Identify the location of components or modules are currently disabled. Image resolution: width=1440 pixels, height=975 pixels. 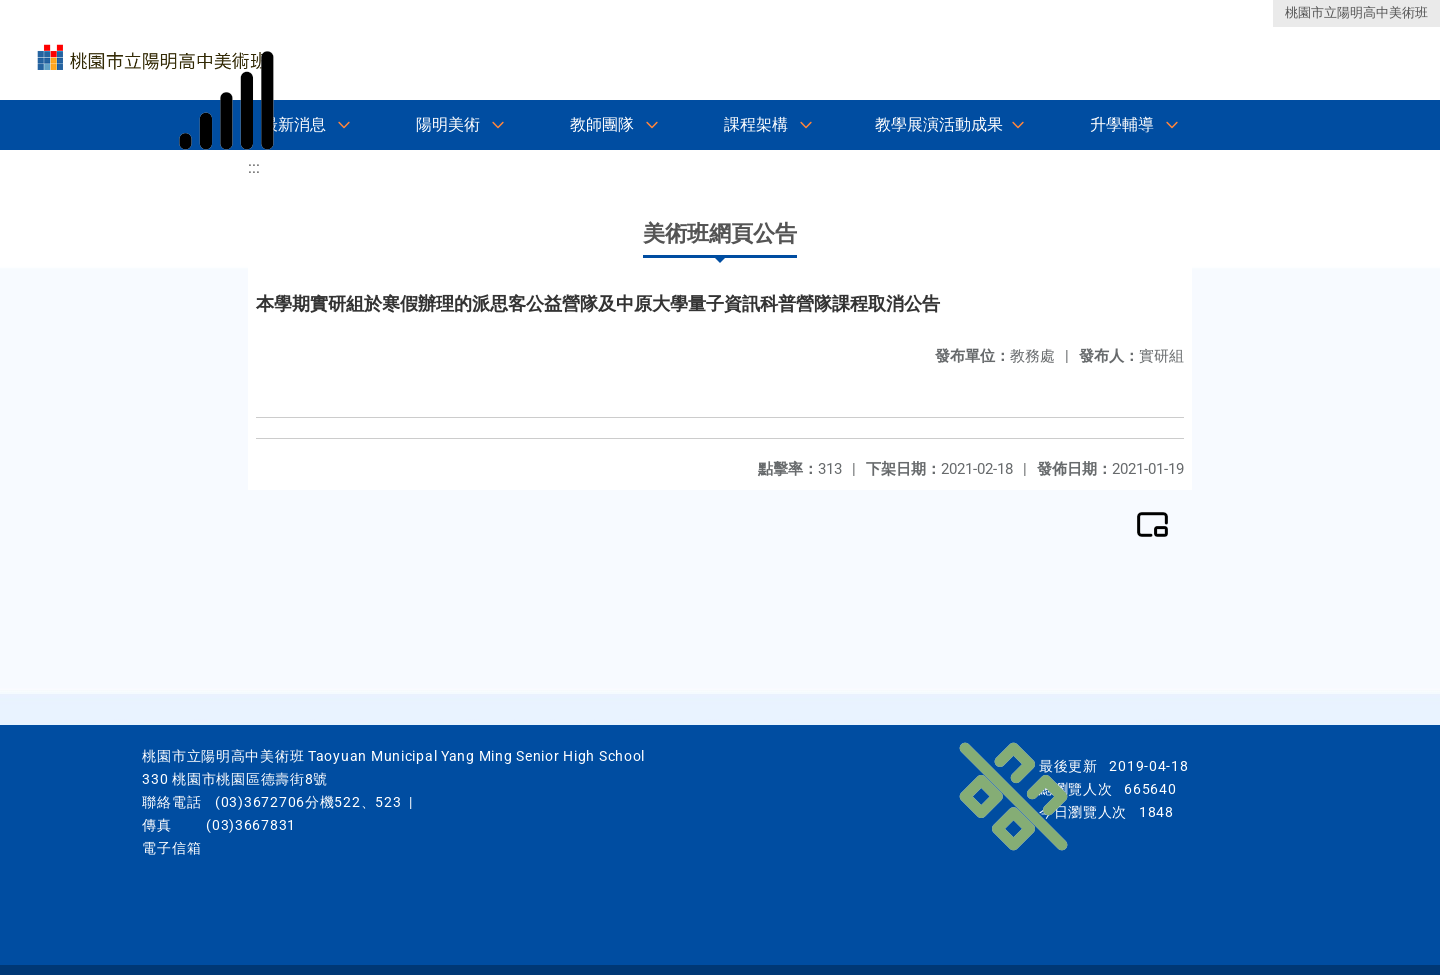
(1013, 796).